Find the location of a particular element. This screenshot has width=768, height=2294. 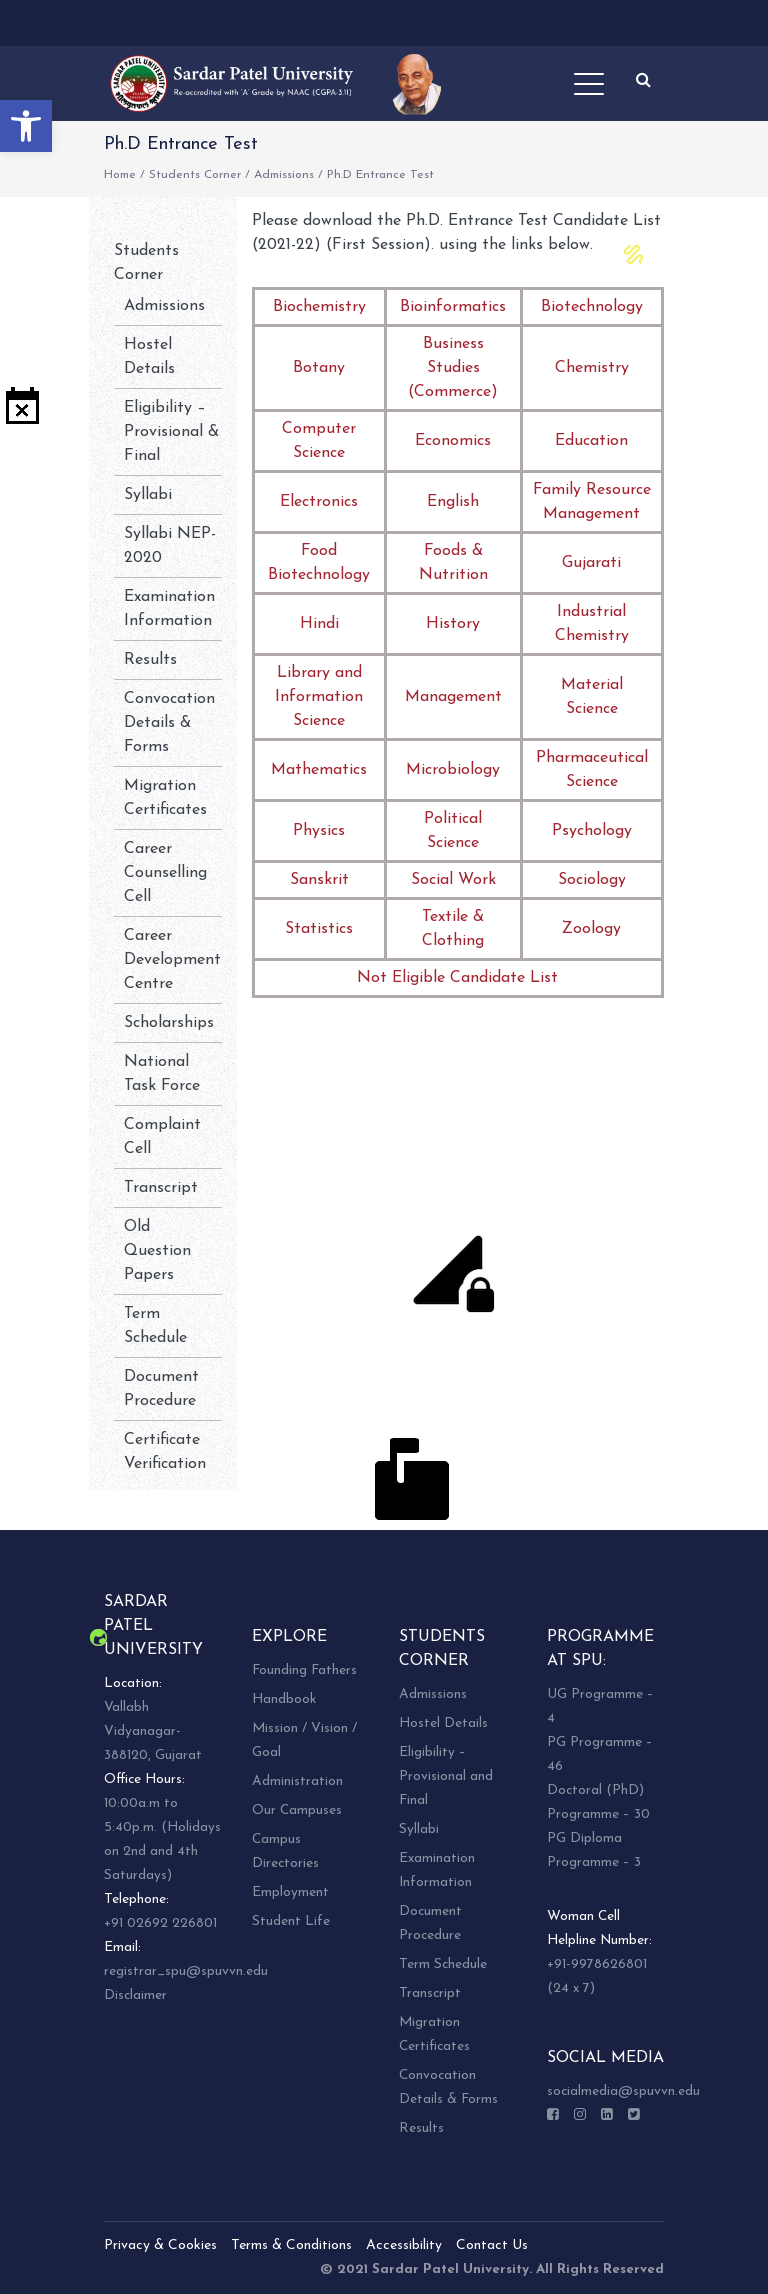

indicates unread mail in your mailbox is located at coordinates (412, 1483).